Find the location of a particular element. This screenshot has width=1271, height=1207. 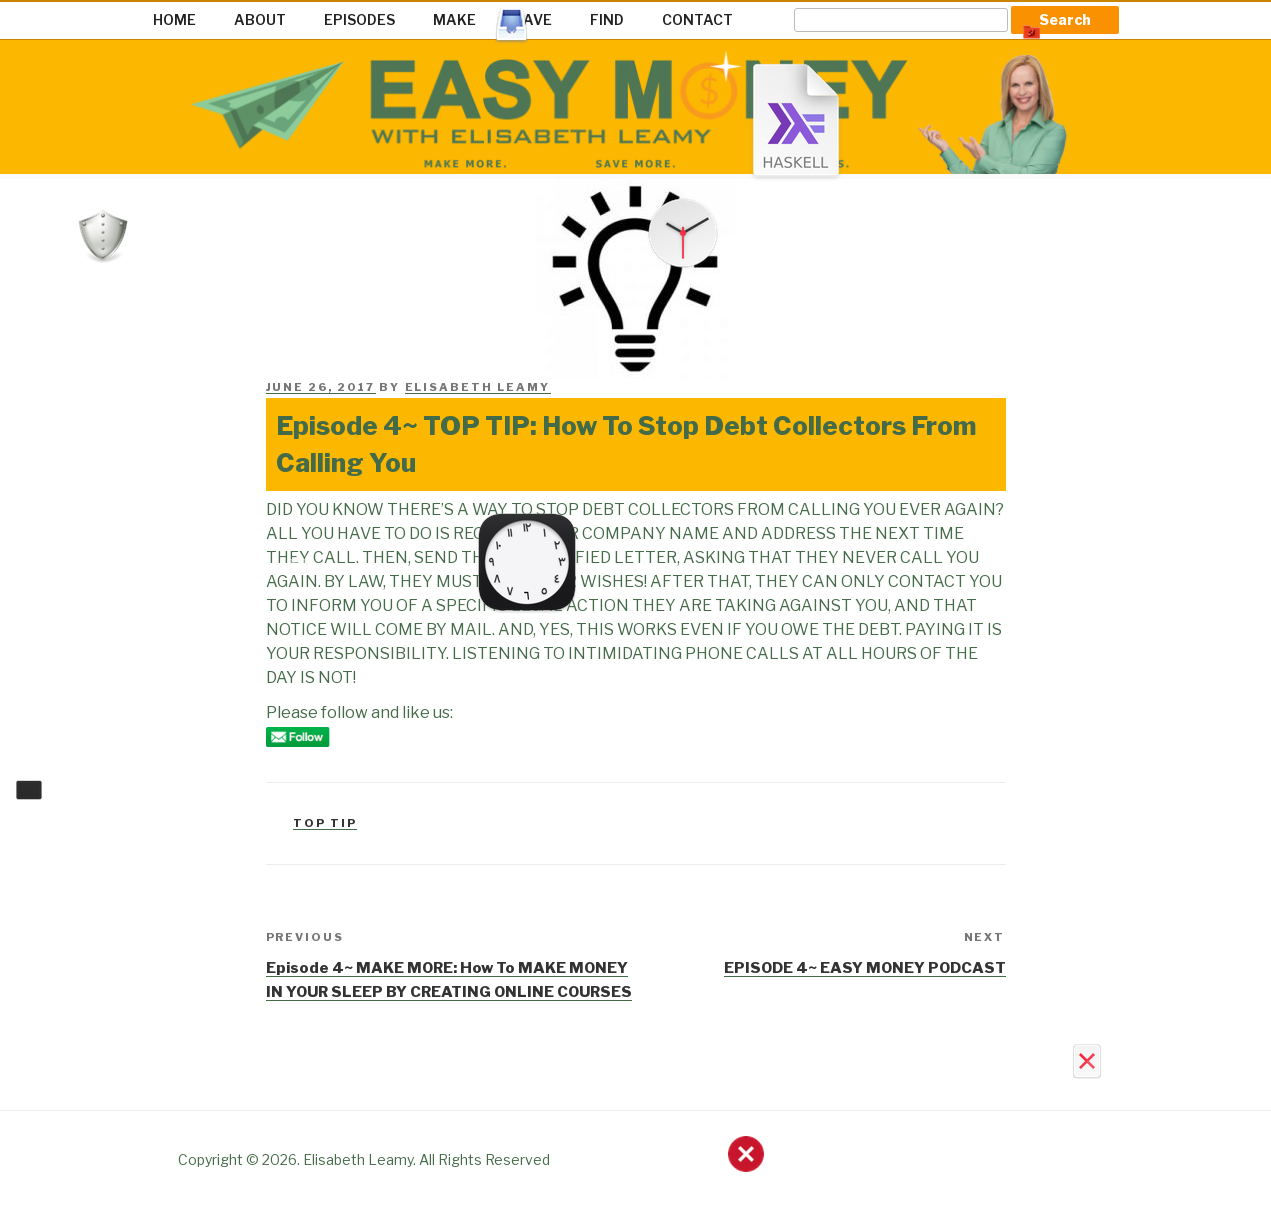

indicates medium security level is located at coordinates (103, 236).